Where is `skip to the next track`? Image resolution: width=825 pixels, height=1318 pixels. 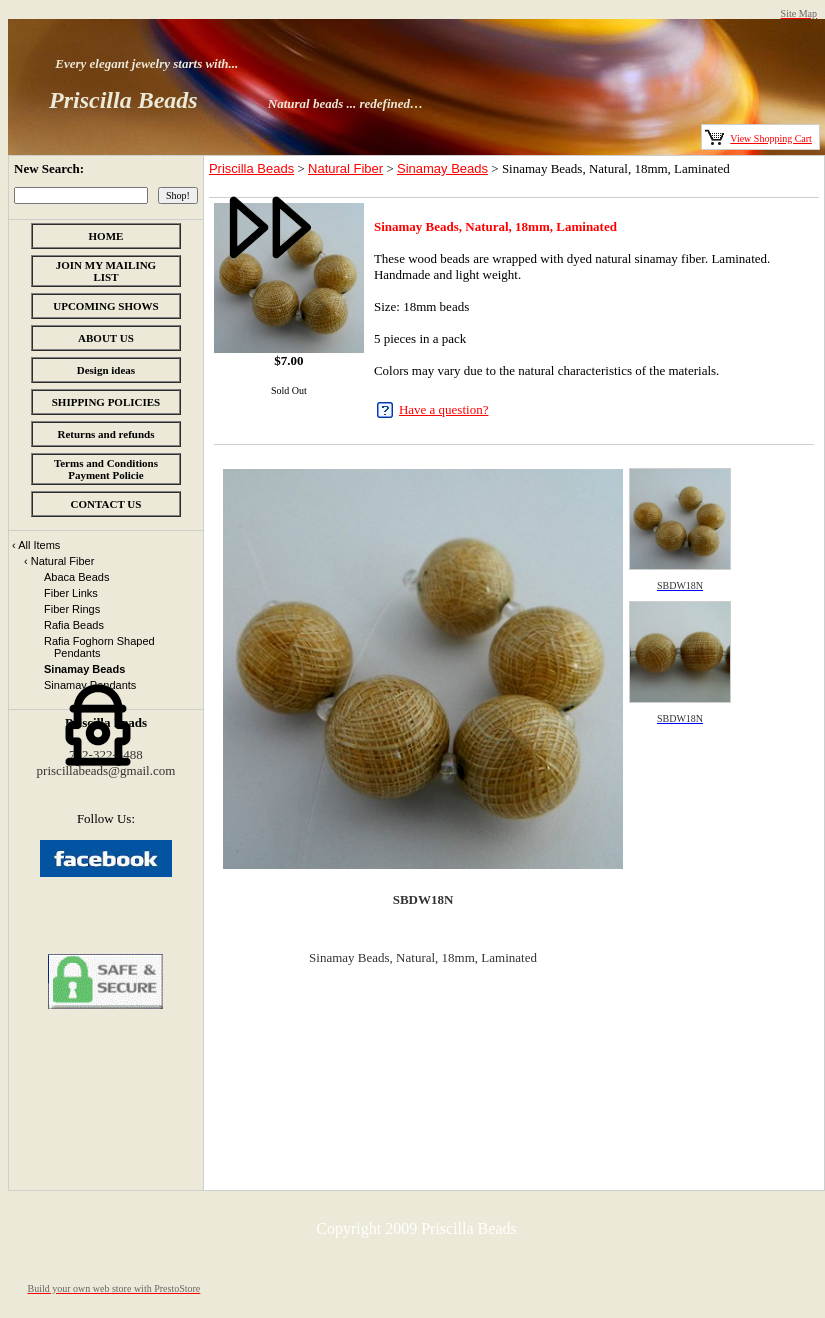
skip to the next track is located at coordinates (268, 227).